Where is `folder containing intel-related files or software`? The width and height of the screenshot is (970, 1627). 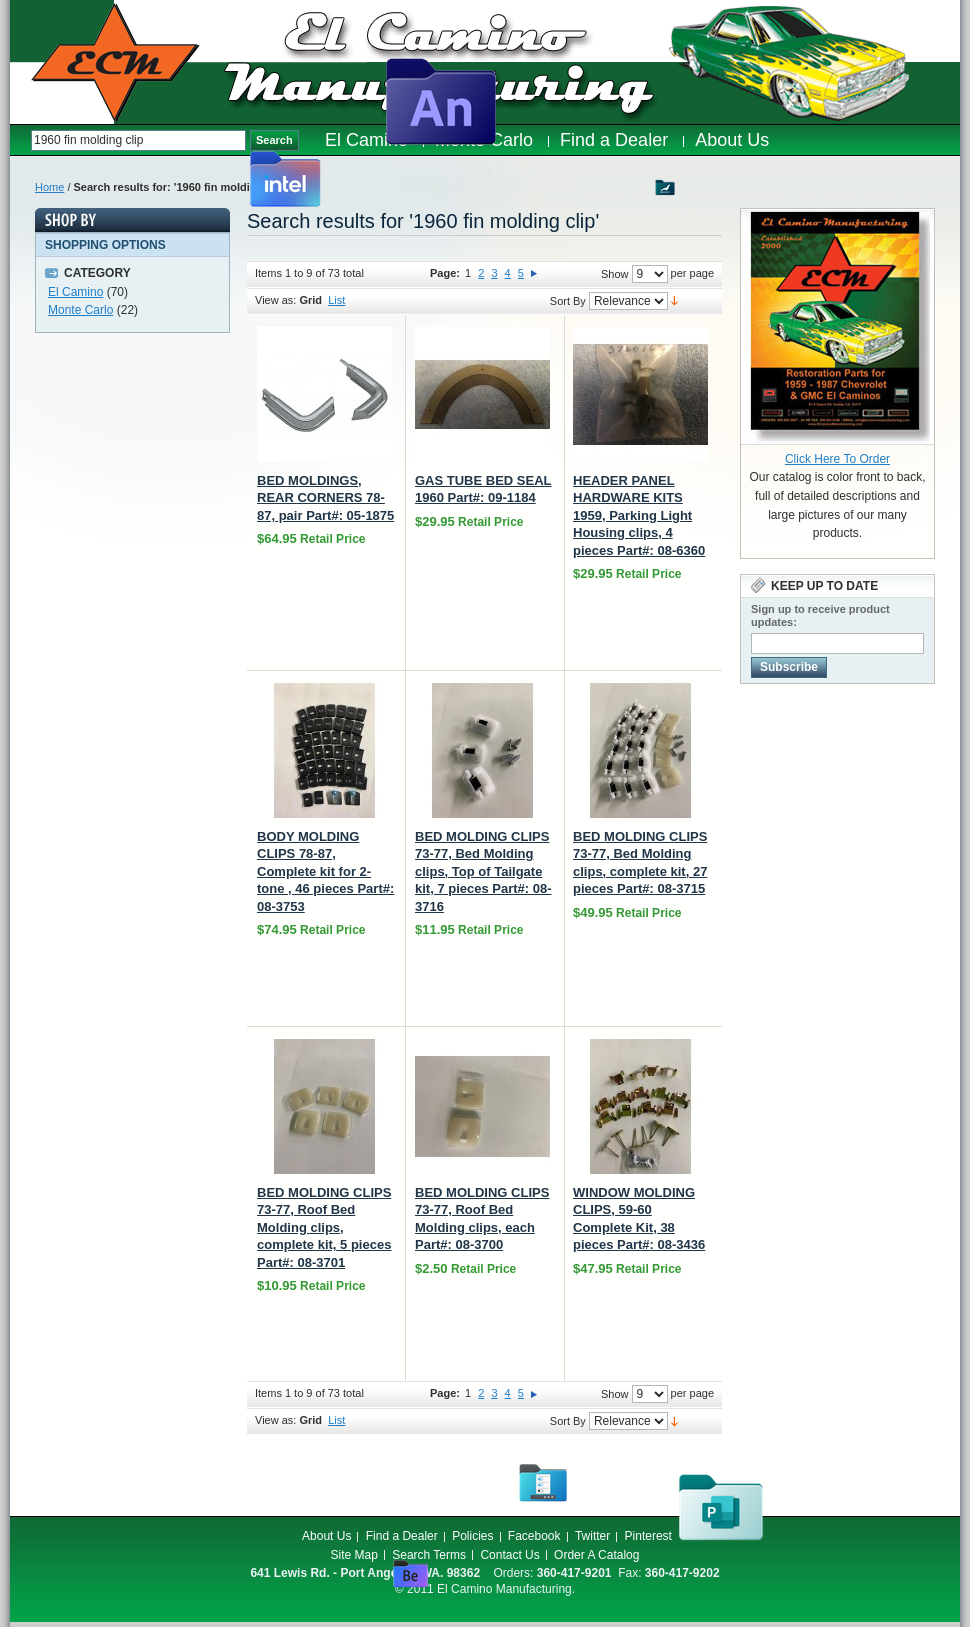
folder containing intel-related files or software is located at coordinates (285, 181).